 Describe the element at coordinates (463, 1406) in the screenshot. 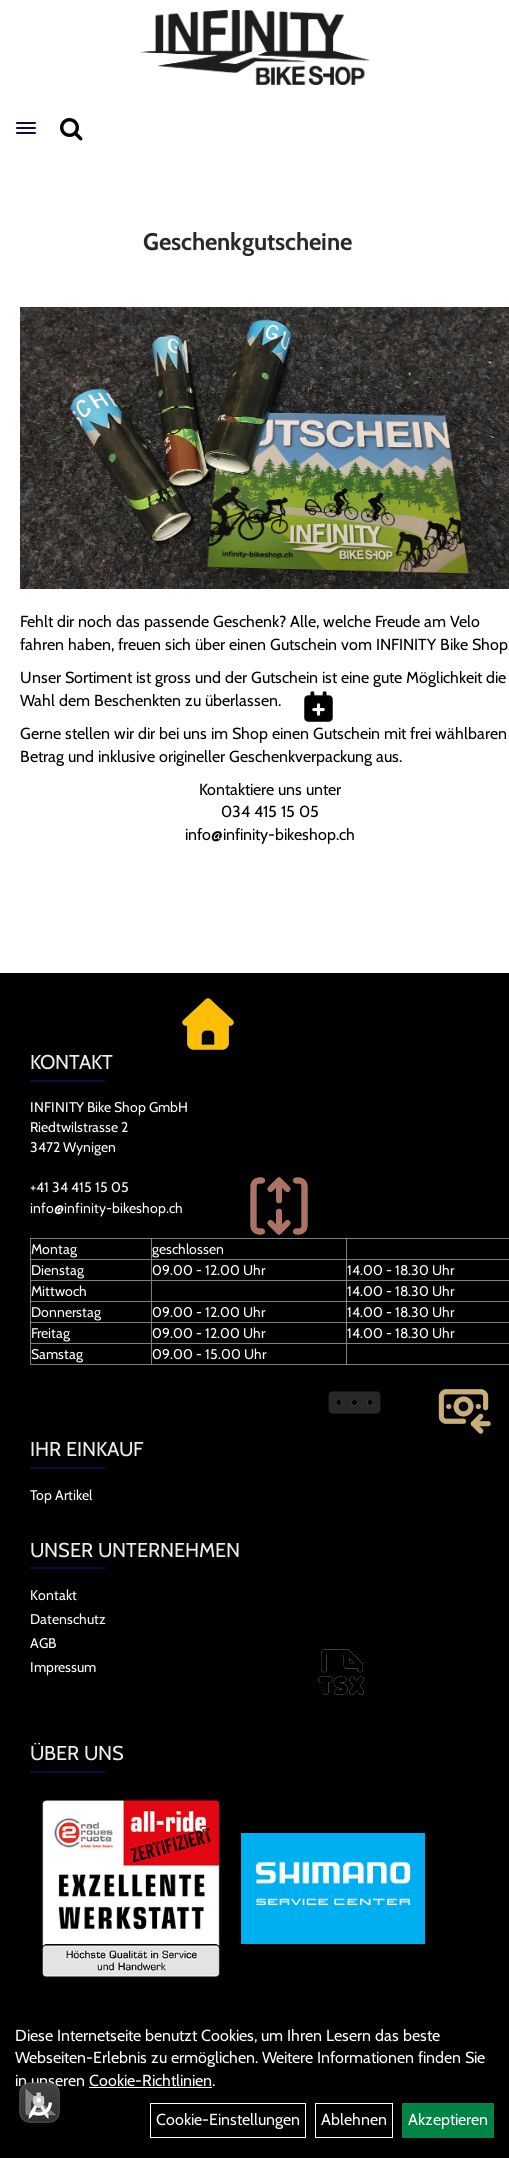

I see `request a refund or money back` at that location.